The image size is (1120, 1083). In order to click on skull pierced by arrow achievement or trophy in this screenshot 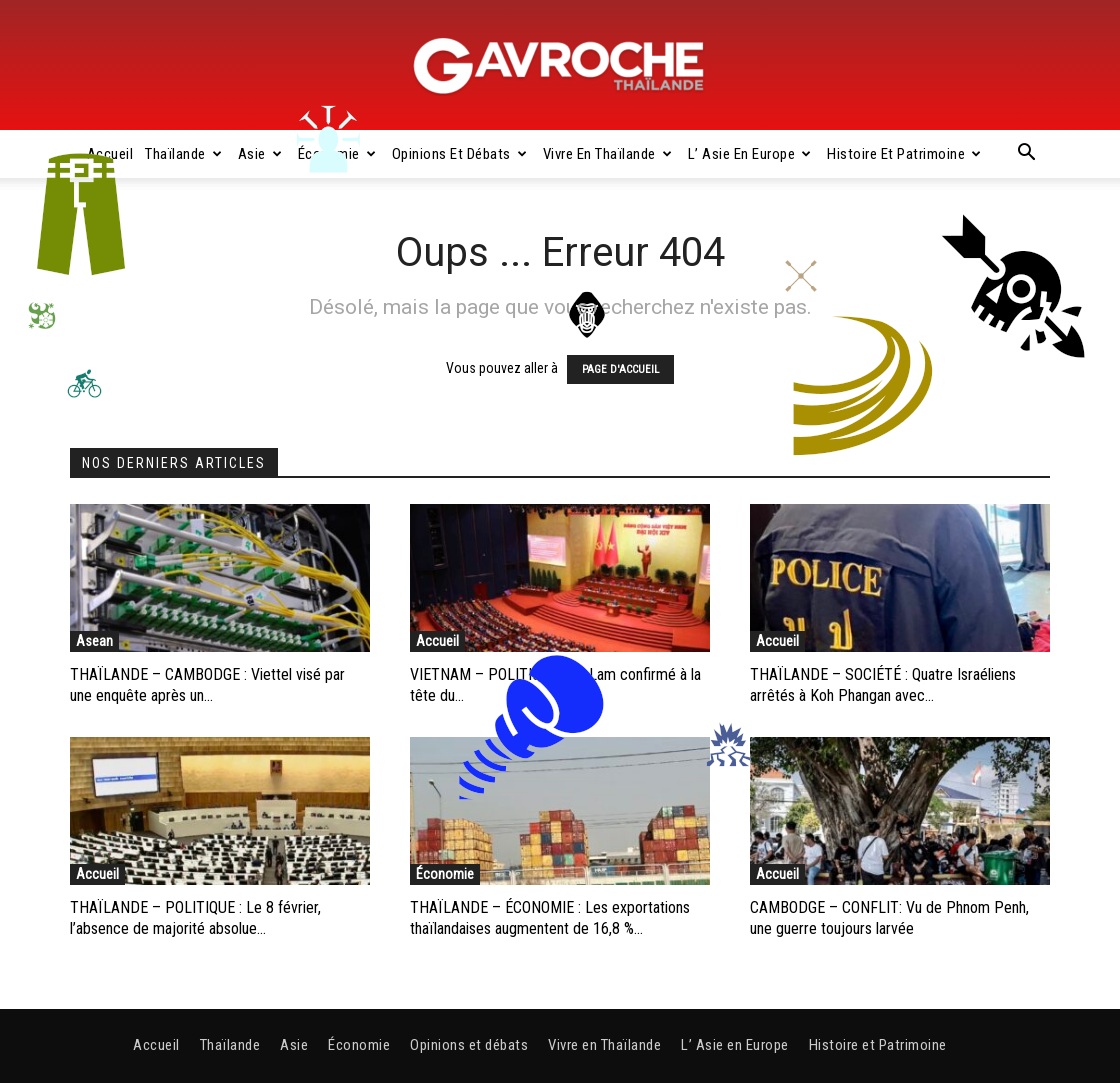, I will do `click(1014, 286)`.